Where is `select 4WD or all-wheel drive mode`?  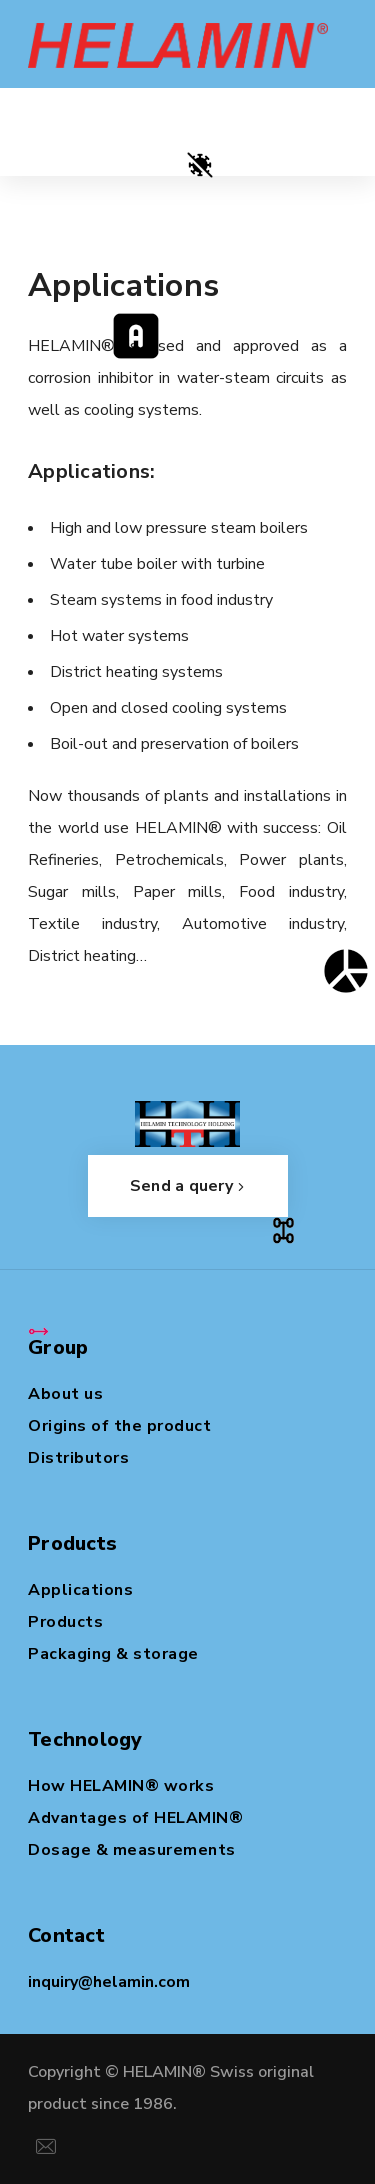 select 4WD or all-wheel drive mode is located at coordinates (283, 1230).